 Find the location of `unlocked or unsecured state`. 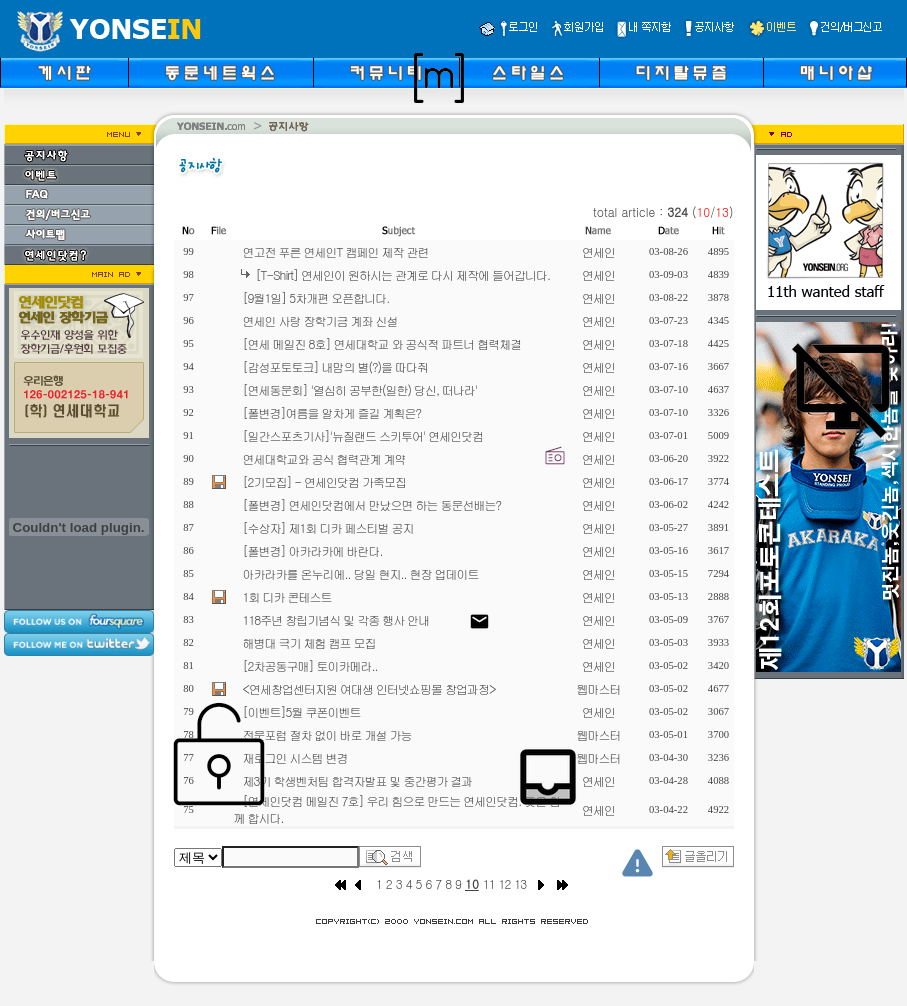

unlocked or unsecured state is located at coordinates (219, 760).